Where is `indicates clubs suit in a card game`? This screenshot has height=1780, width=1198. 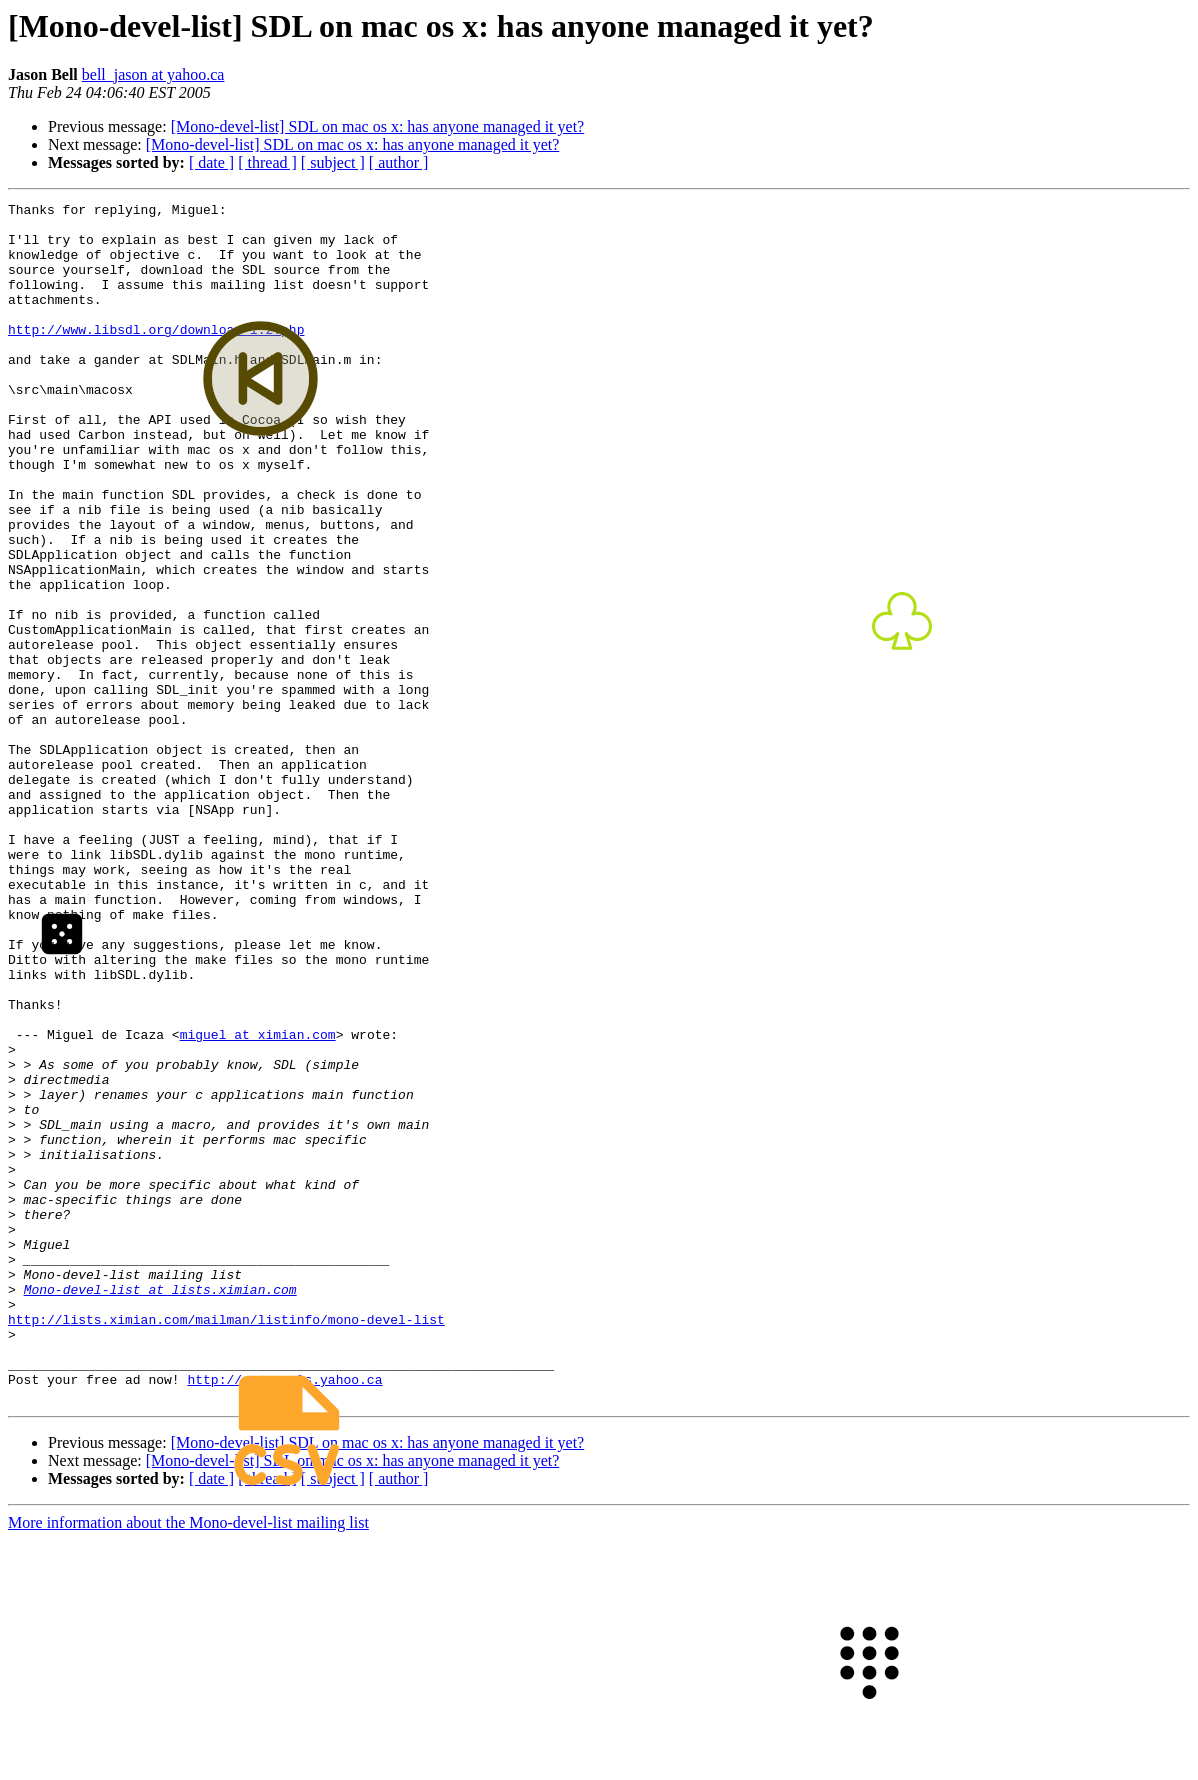
indicates clubs suit in a card game is located at coordinates (902, 622).